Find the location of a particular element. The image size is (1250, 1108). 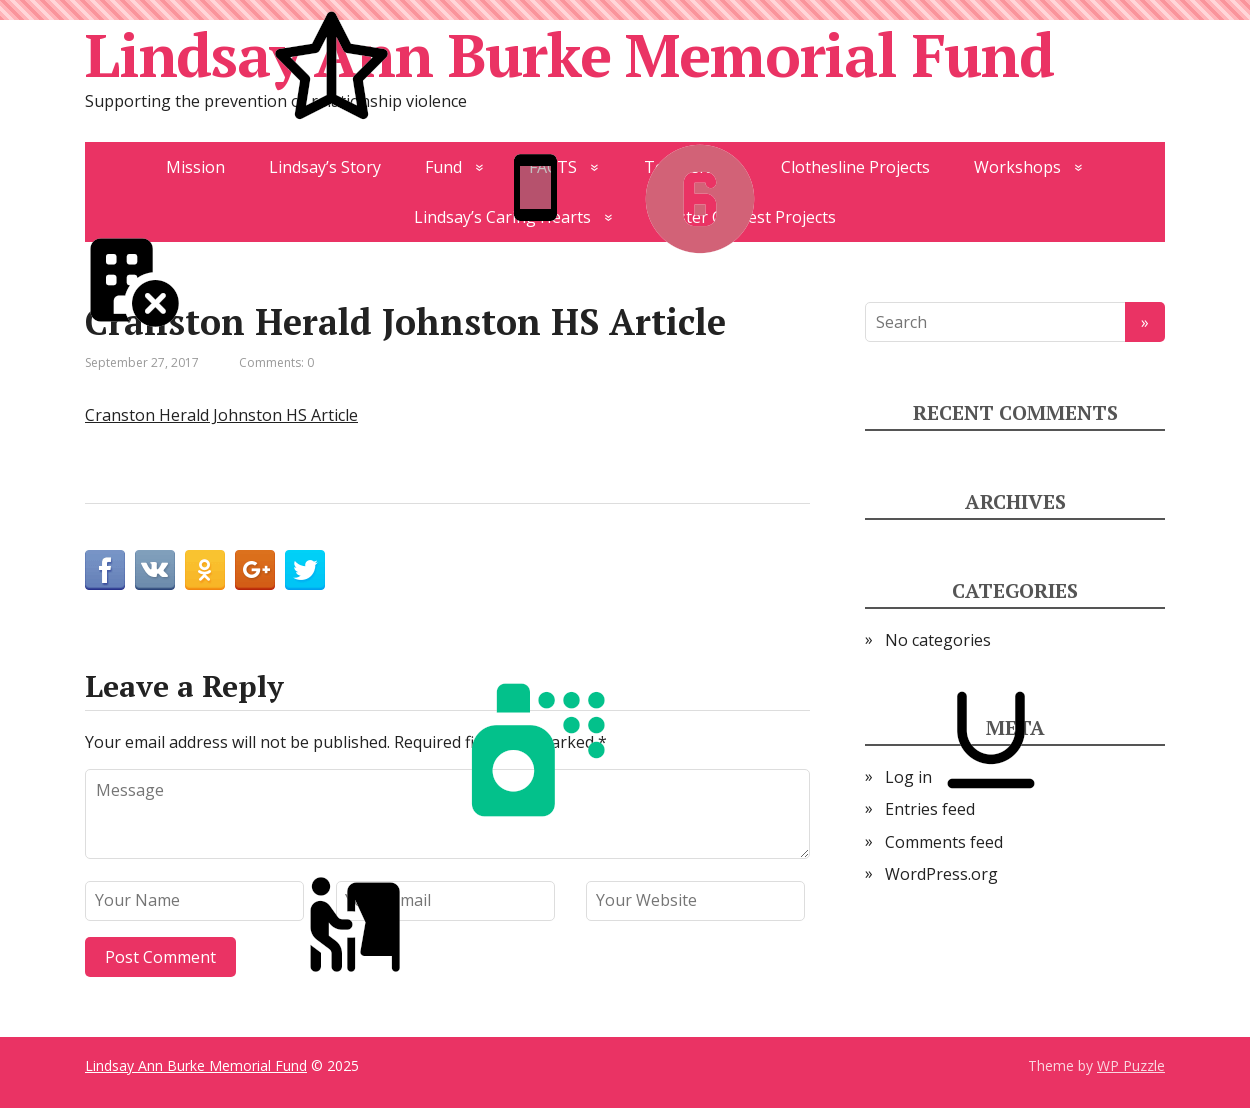

access spray or paint tools is located at coordinates (530, 750).